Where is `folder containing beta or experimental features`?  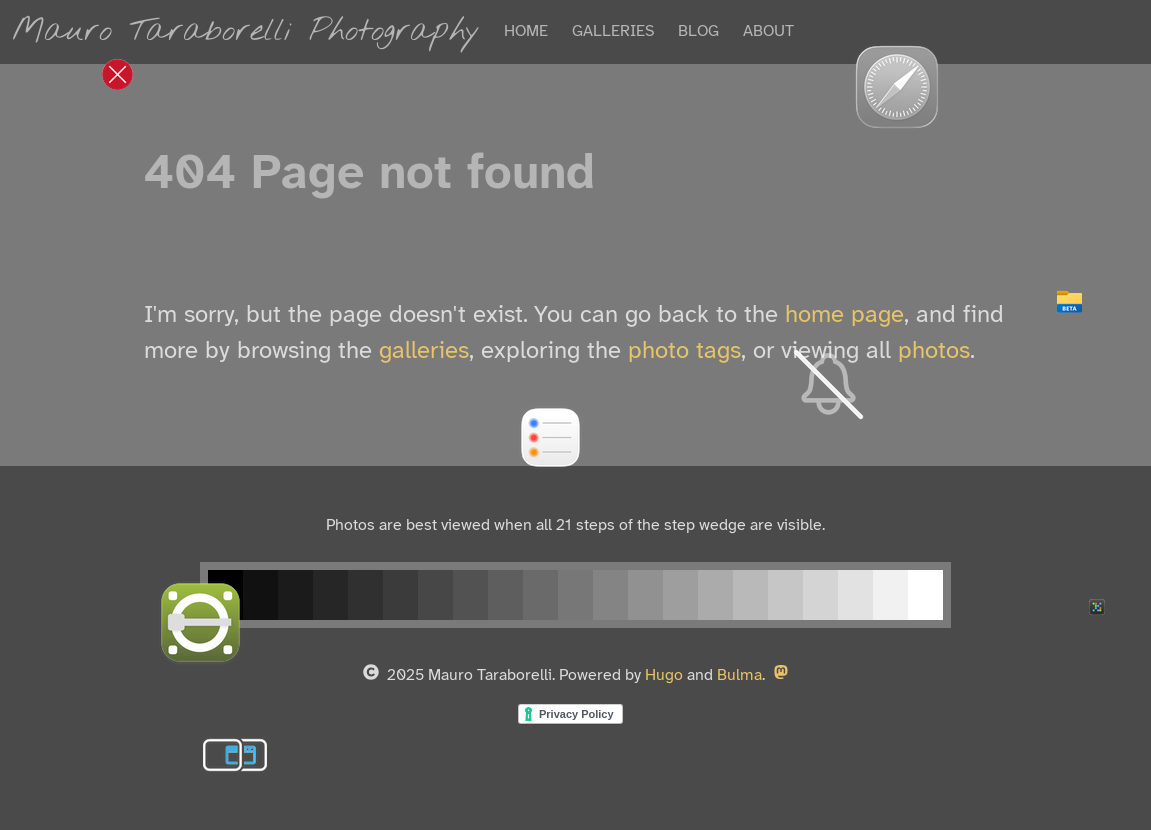 folder containing beta or experimental features is located at coordinates (1069, 301).